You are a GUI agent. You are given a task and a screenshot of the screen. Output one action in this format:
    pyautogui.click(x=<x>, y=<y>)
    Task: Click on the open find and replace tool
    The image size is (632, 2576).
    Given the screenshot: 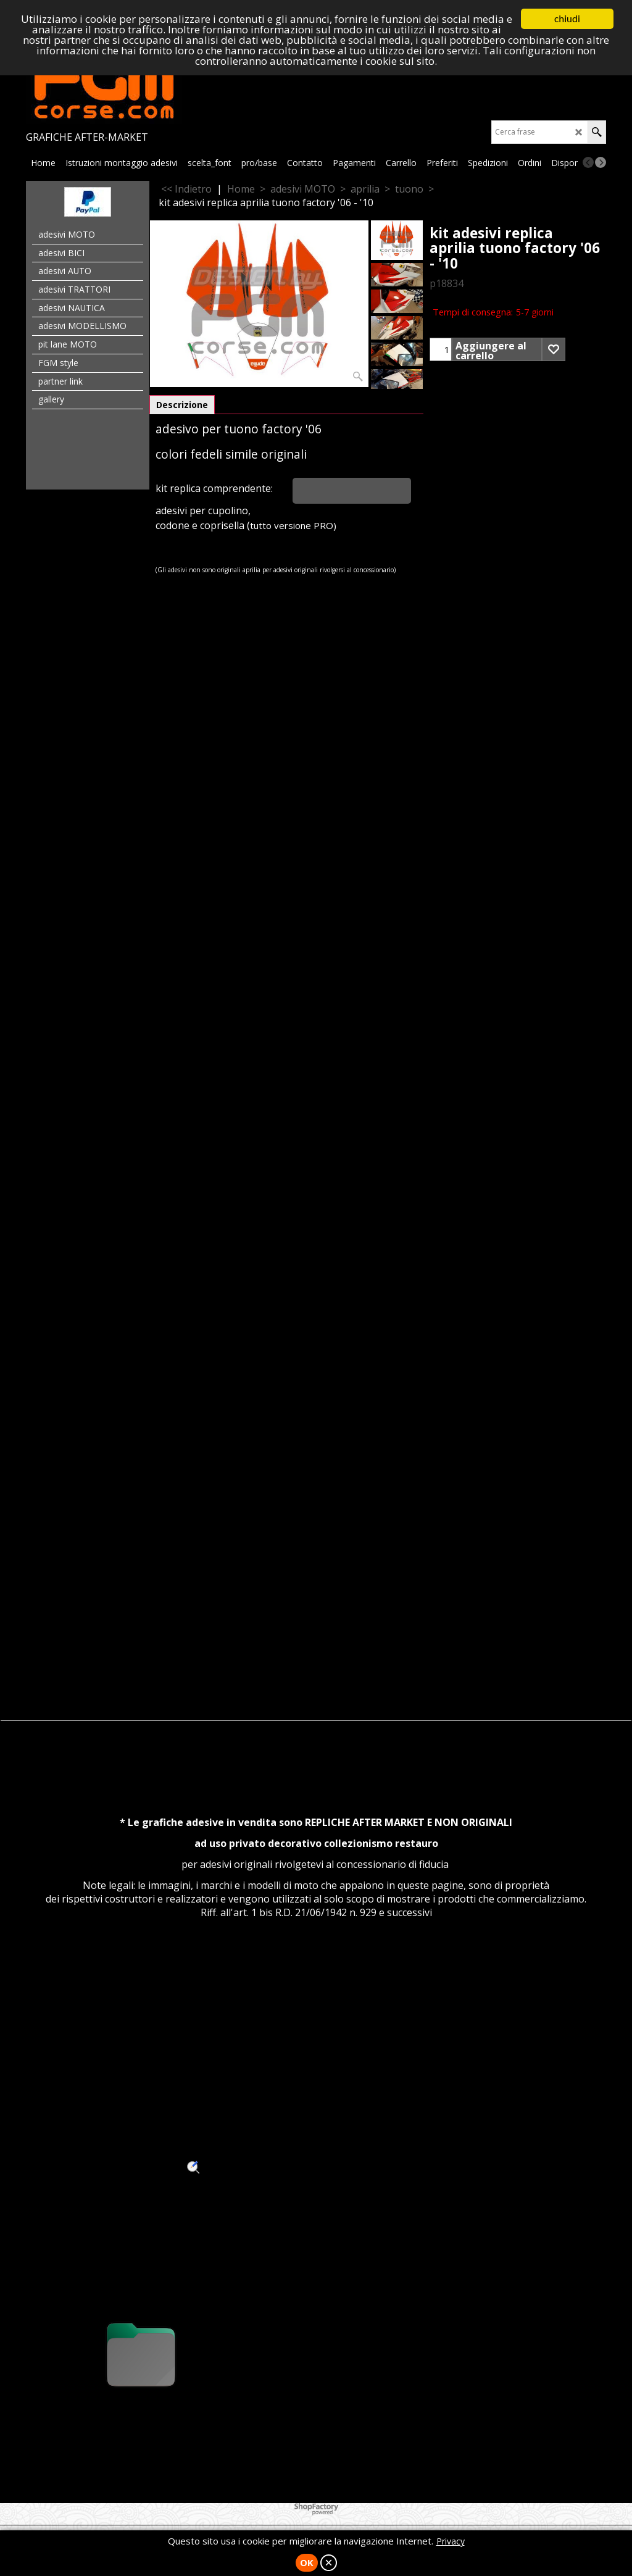 What is the action you would take?
    pyautogui.click(x=193, y=2167)
    